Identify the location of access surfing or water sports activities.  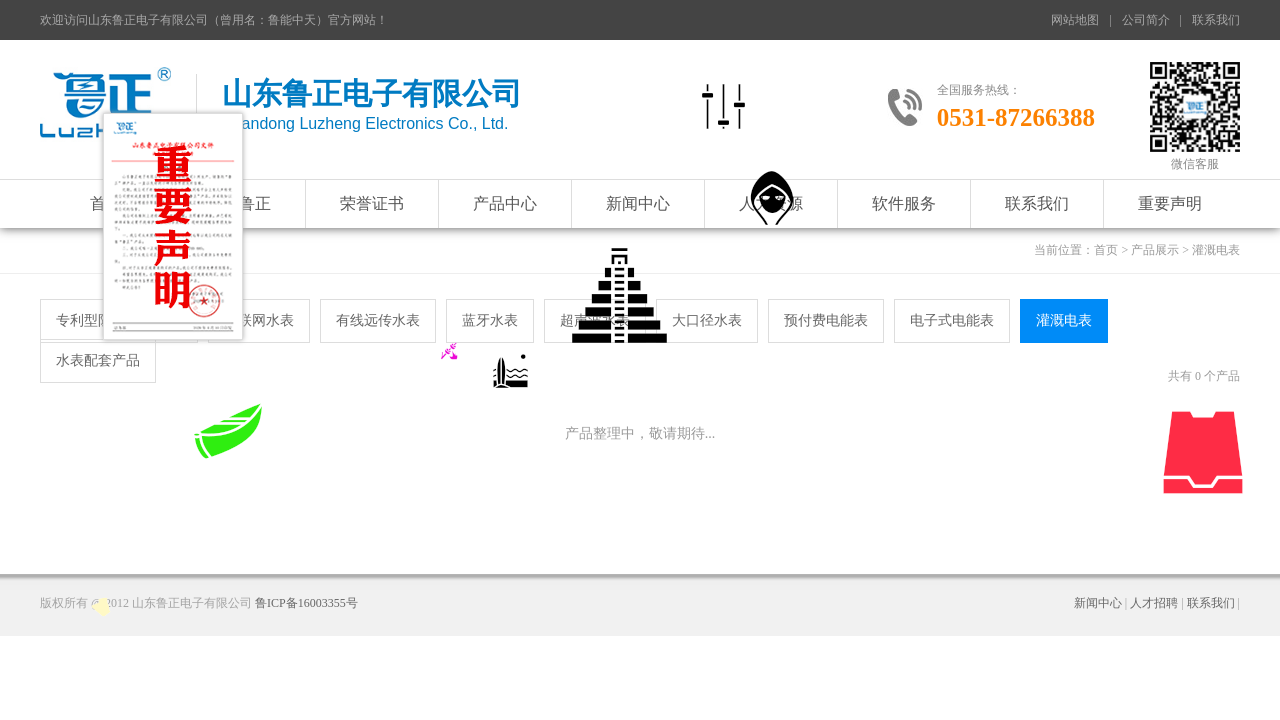
(510, 370).